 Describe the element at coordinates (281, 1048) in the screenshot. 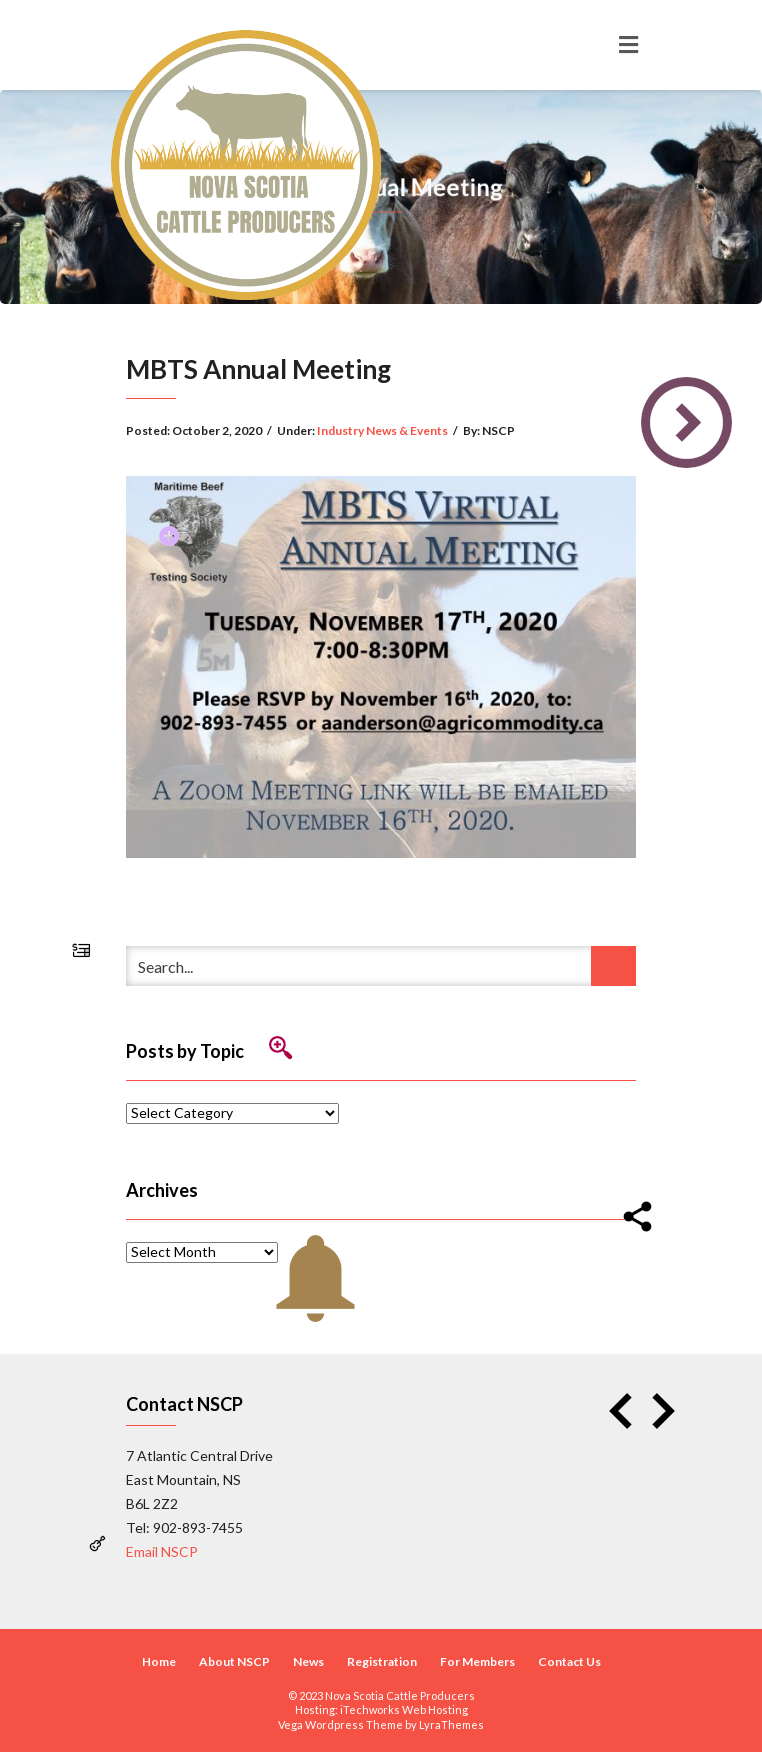

I see `zoom in on content` at that location.